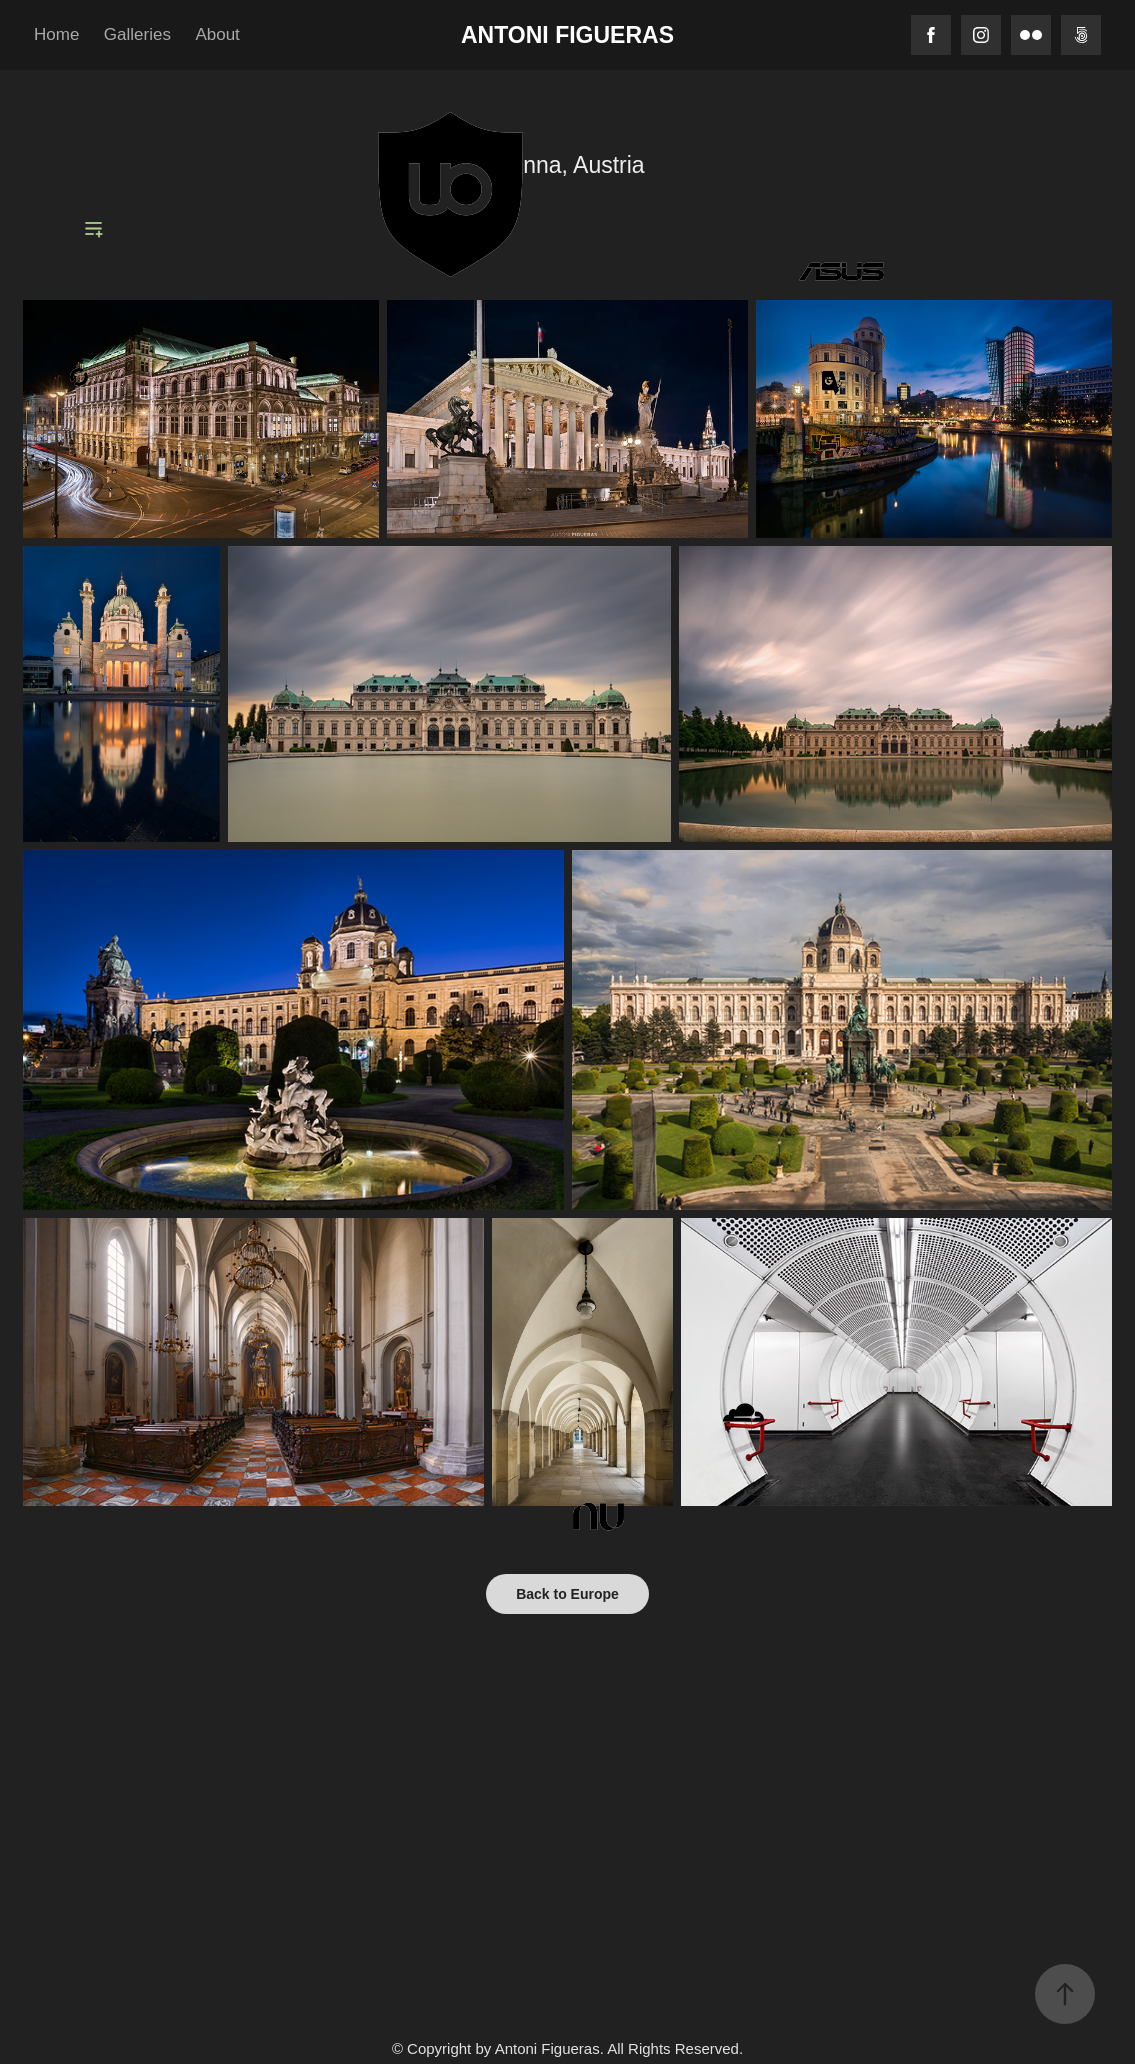 Image resolution: width=1135 pixels, height=2064 pixels. Describe the element at coordinates (93, 228) in the screenshot. I see `add a new item to playlist` at that location.